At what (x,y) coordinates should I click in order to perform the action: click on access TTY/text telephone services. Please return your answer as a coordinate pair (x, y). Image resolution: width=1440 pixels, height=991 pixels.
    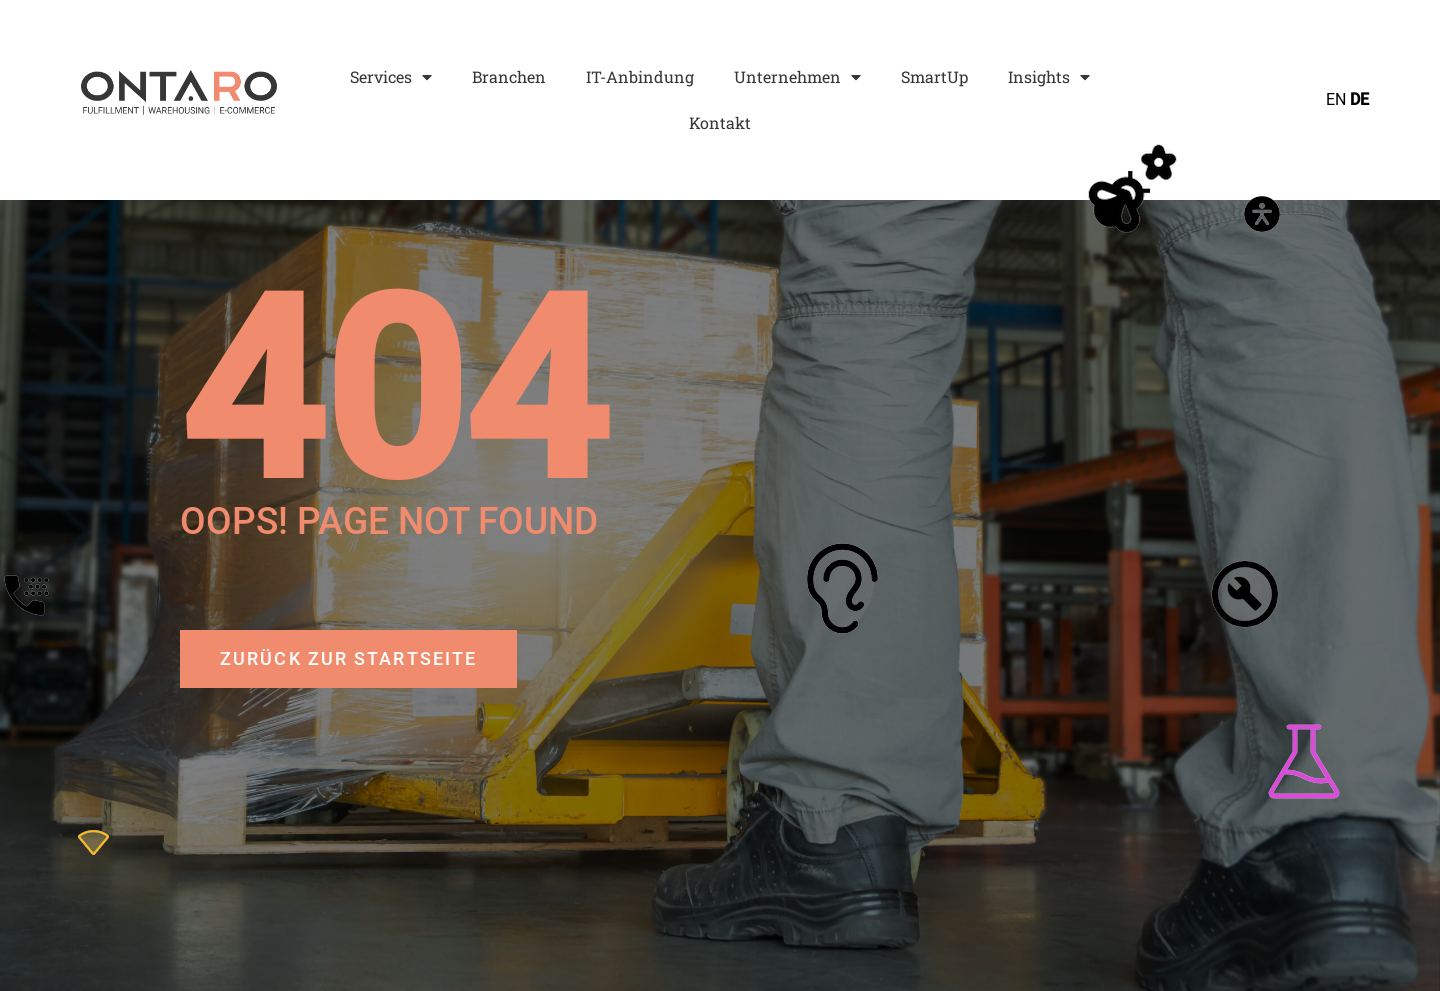
    Looking at the image, I should click on (26, 595).